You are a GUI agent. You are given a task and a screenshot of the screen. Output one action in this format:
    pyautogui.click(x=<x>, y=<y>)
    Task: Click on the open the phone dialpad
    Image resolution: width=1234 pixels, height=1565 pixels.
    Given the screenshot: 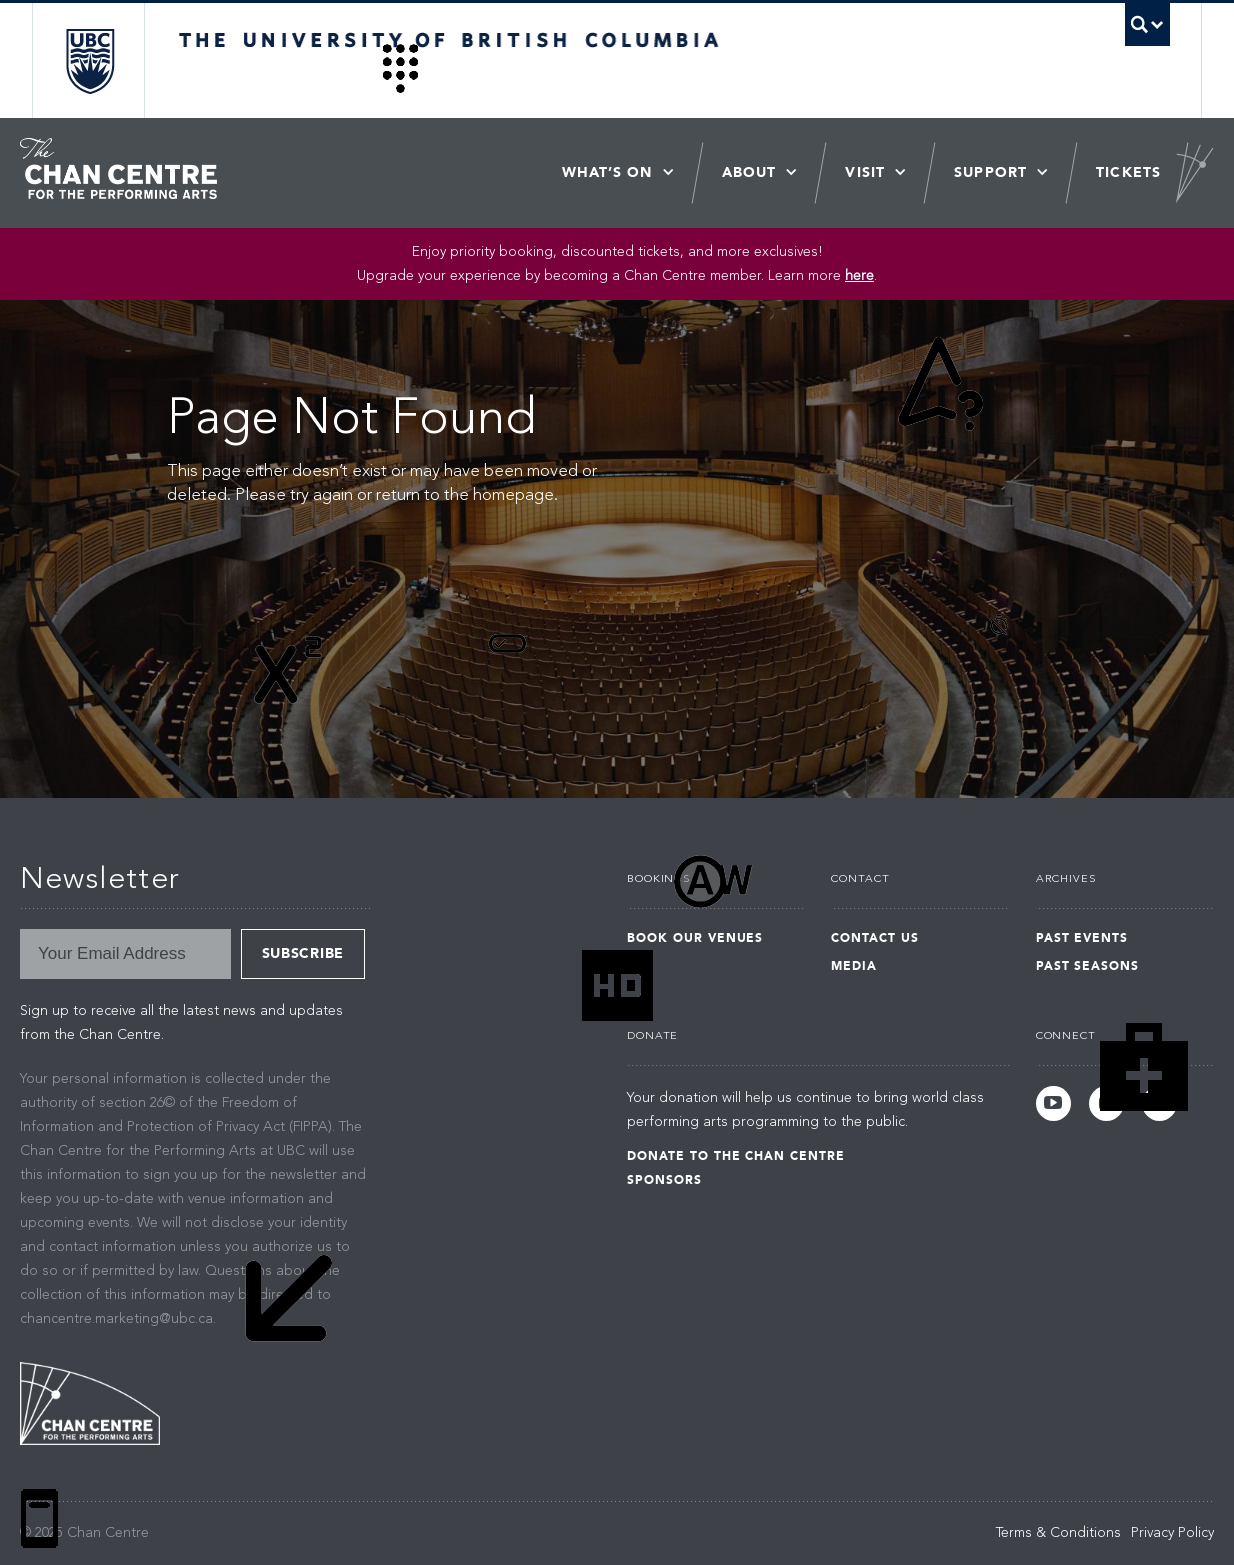 What is the action you would take?
    pyautogui.click(x=400, y=68)
    